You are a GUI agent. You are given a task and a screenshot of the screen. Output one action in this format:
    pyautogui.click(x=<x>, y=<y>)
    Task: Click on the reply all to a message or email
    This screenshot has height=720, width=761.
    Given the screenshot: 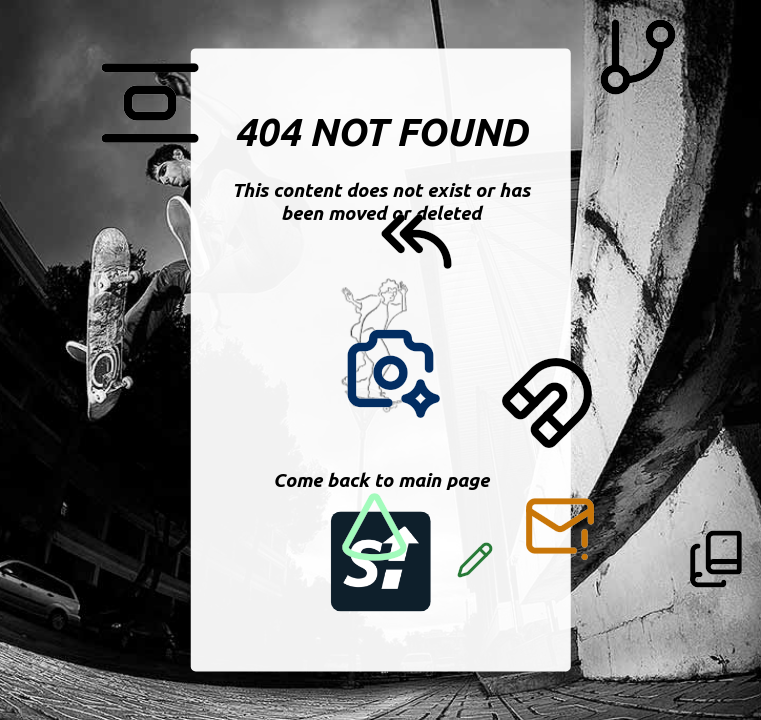 What is the action you would take?
    pyautogui.click(x=416, y=241)
    